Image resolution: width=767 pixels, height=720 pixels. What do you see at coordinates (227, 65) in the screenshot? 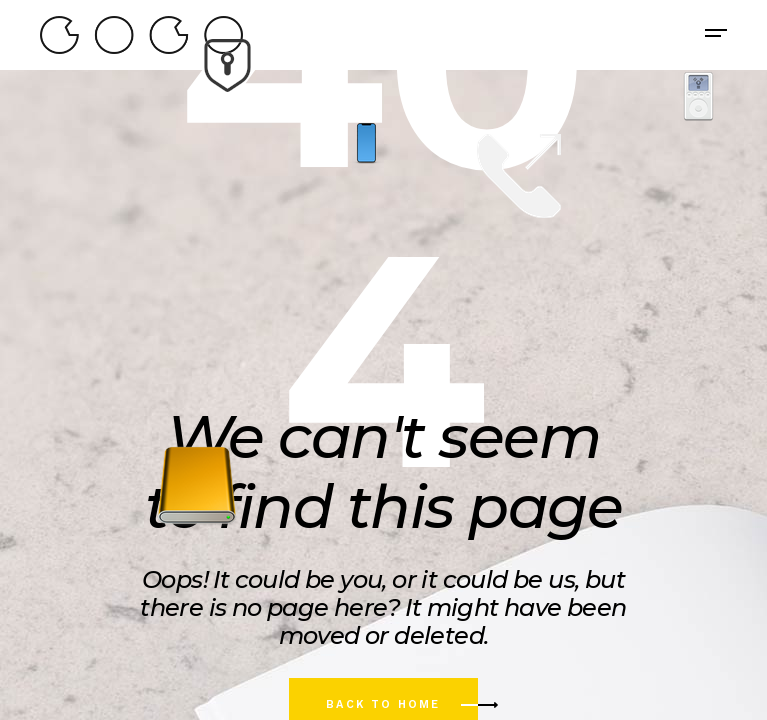
I see `access device security settings` at bounding box center [227, 65].